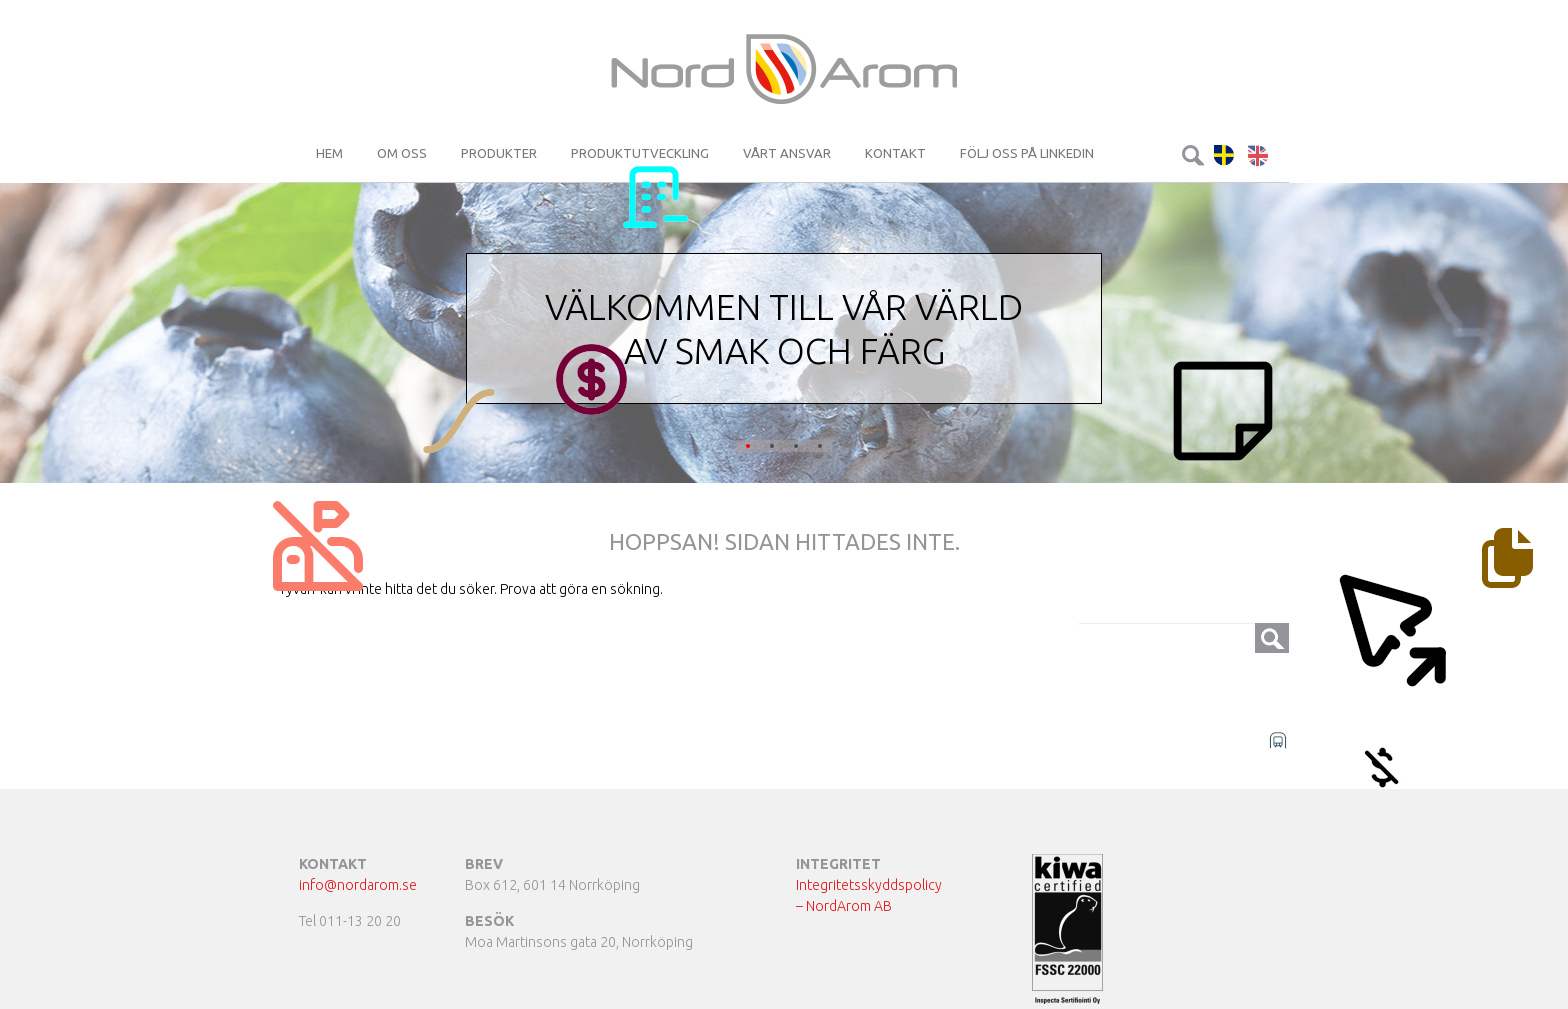  Describe the element at coordinates (1381, 767) in the screenshot. I see `indicates no cost or free item` at that location.